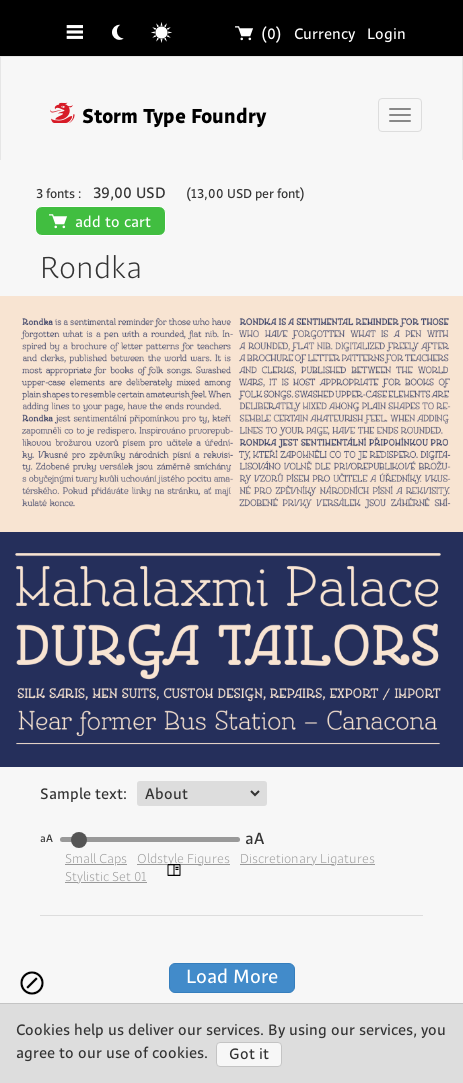 The width and height of the screenshot is (463, 1083). What do you see at coordinates (174, 870) in the screenshot?
I see `open reading mode or e-reader` at bounding box center [174, 870].